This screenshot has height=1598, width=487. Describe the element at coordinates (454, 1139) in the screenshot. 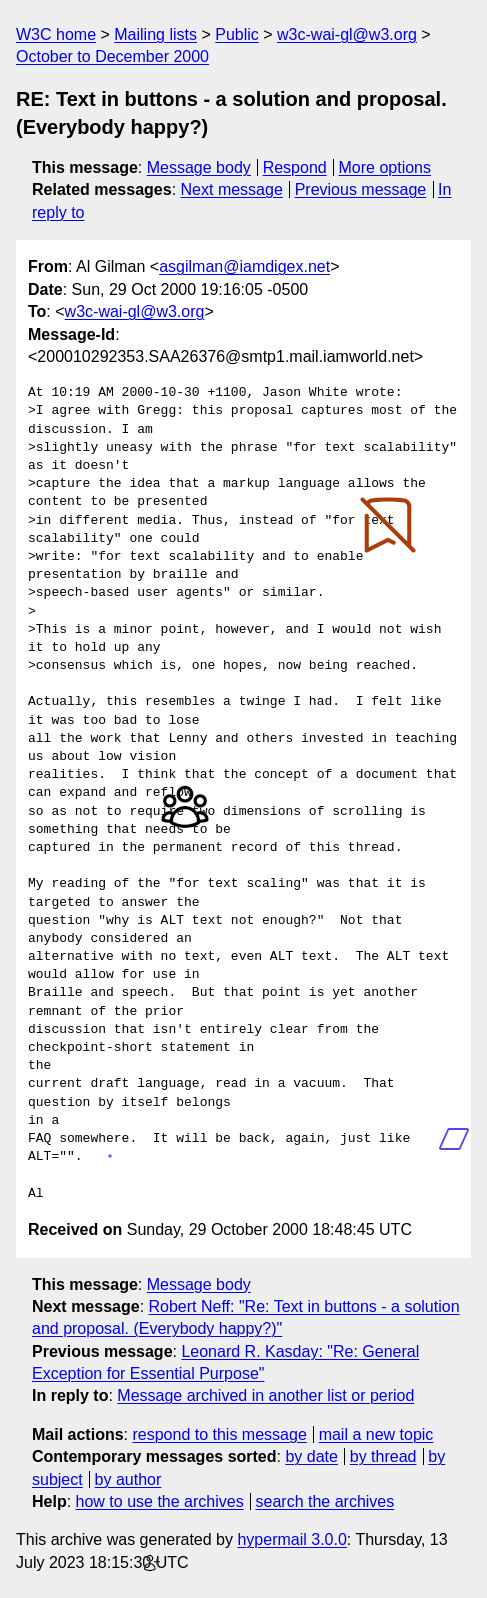

I see `select parallelogram shape tool` at that location.